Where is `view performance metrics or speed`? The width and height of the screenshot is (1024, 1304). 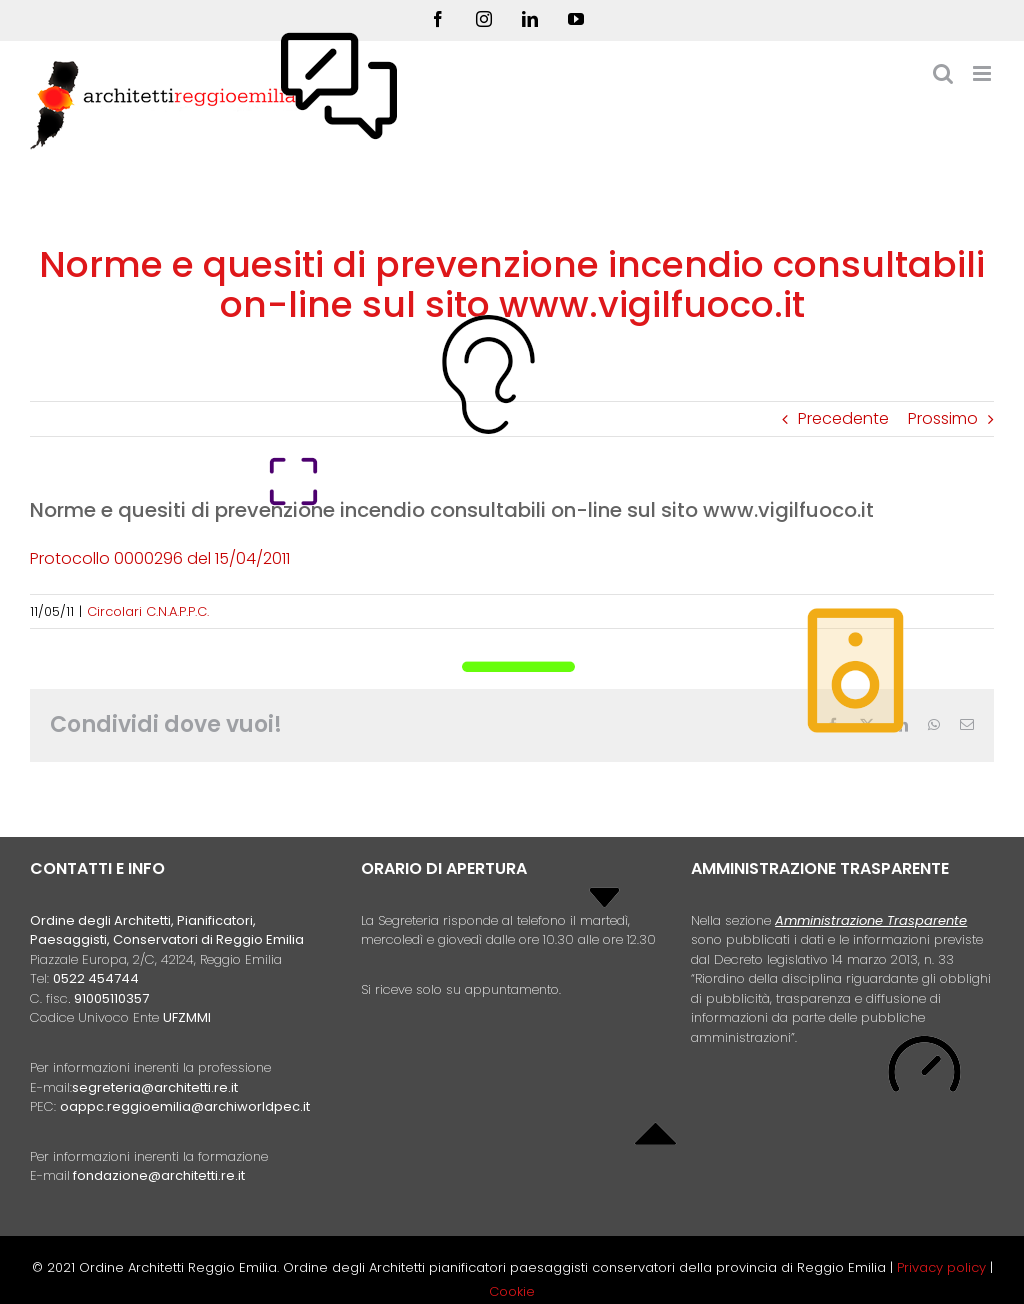
view performance metrics or speed is located at coordinates (924, 1065).